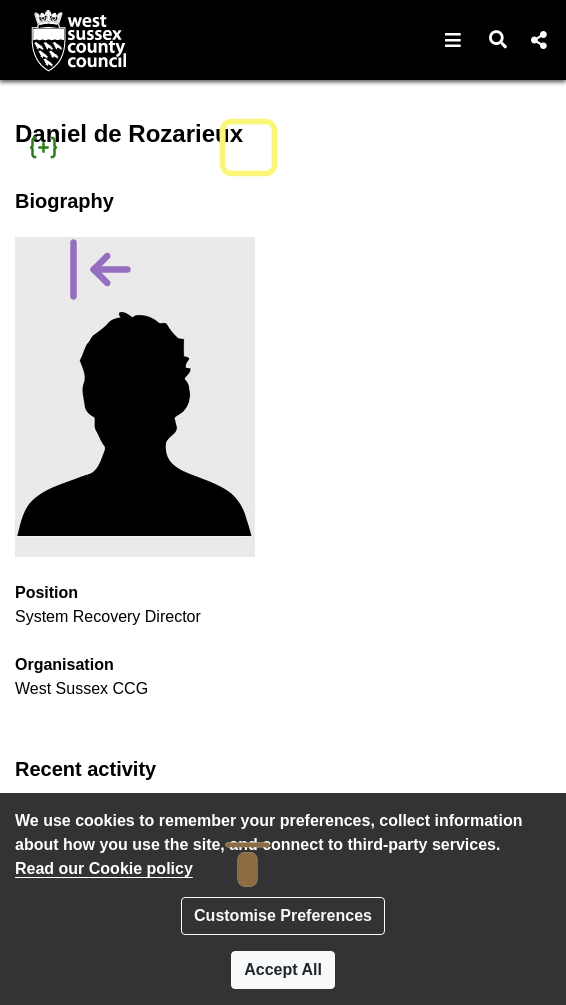 Image resolution: width=566 pixels, height=1005 pixels. What do you see at coordinates (43, 147) in the screenshot?
I see `add a new code snippet or block` at bounding box center [43, 147].